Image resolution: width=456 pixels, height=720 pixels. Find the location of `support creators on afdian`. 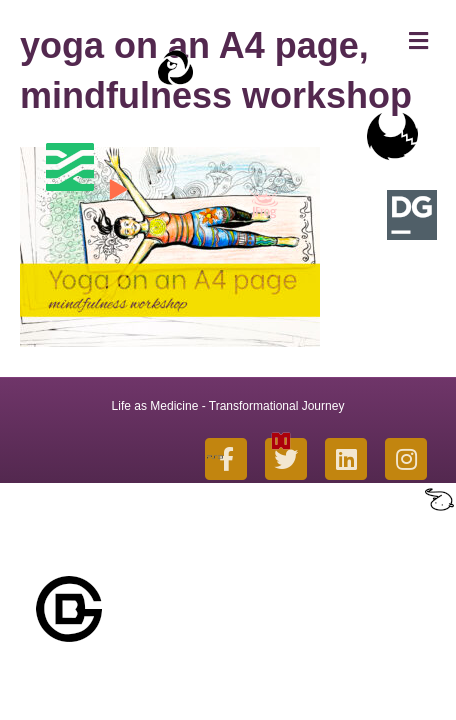

support creators on afdian is located at coordinates (439, 499).